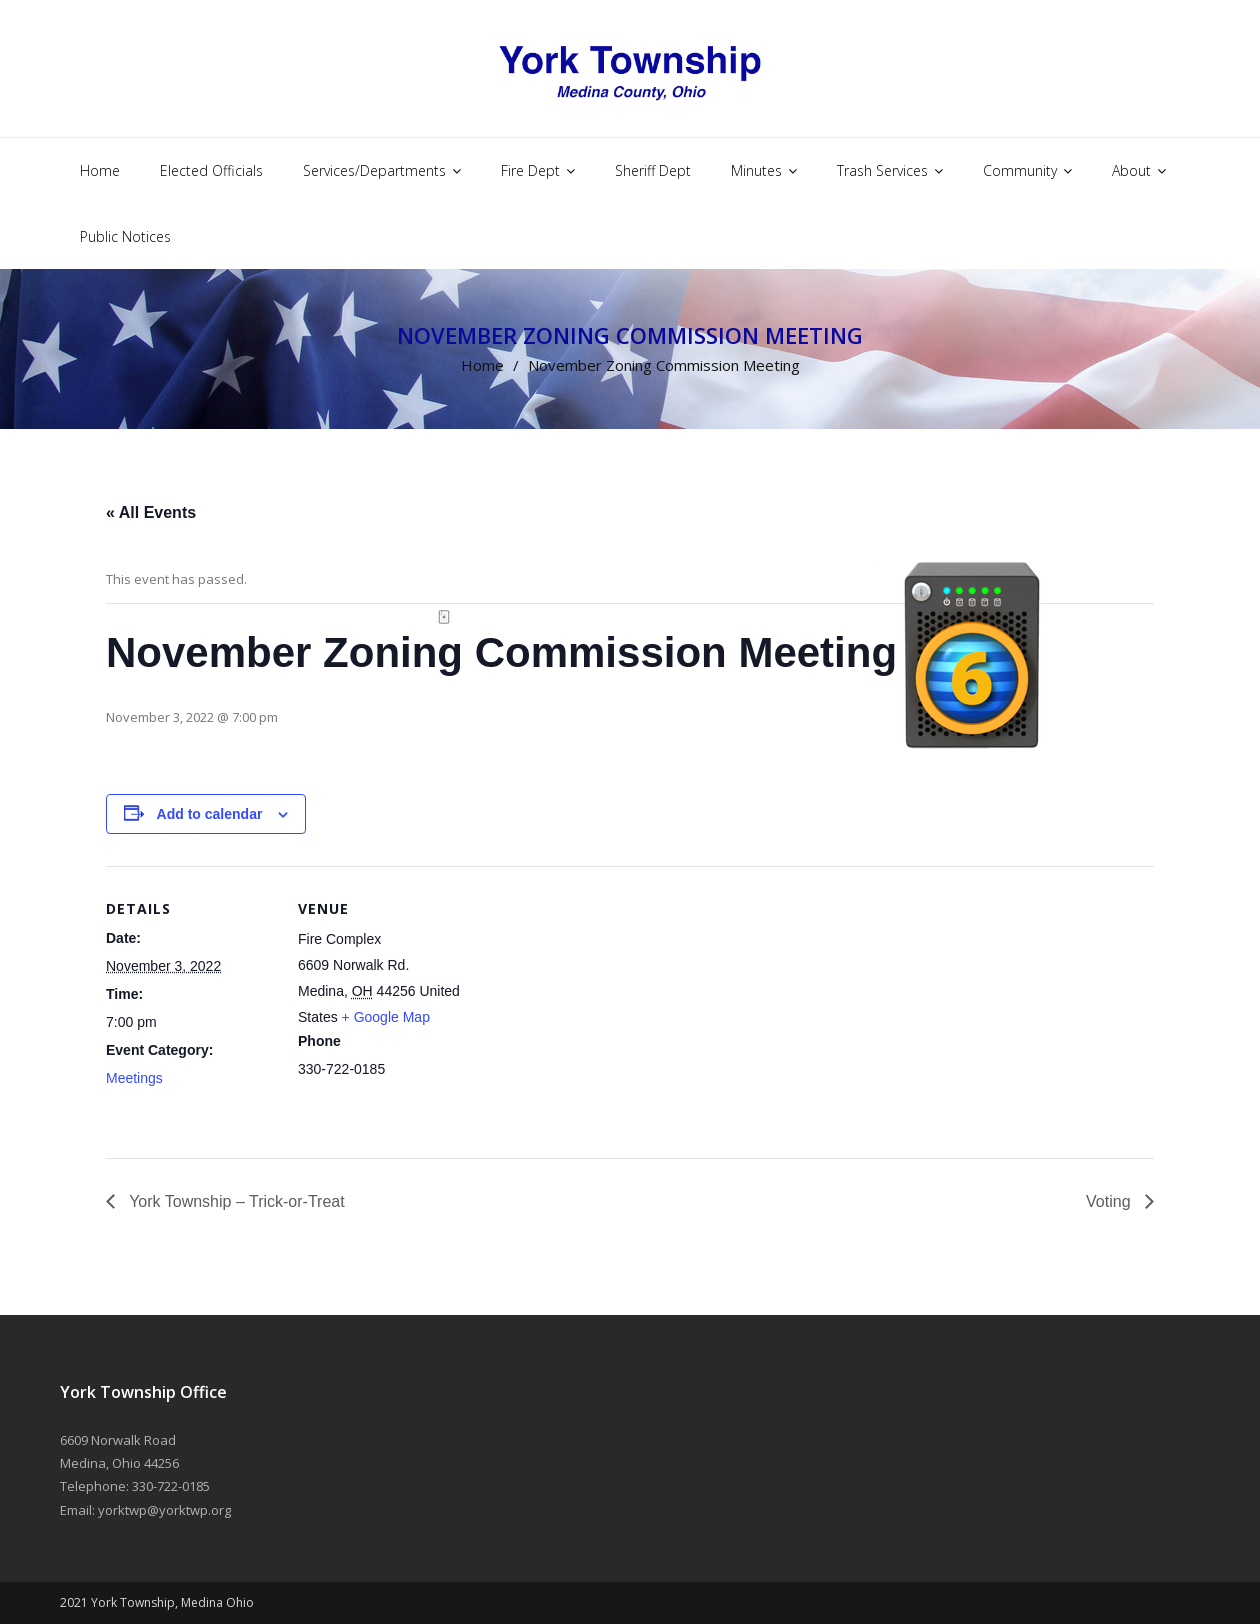  Describe the element at coordinates (444, 617) in the screenshot. I see `access airport express device in sidebar` at that location.